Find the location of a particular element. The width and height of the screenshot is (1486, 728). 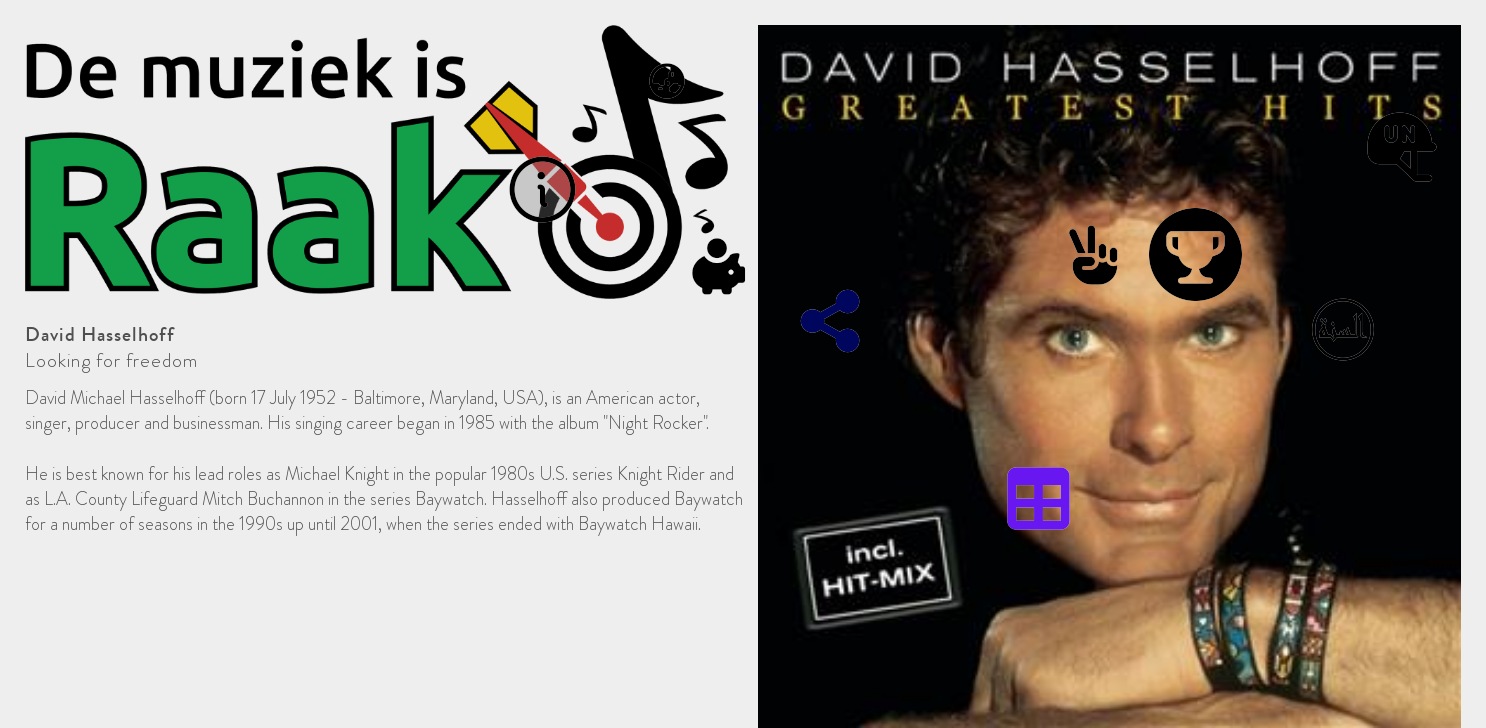

access savings or budget features is located at coordinates (717, 268).